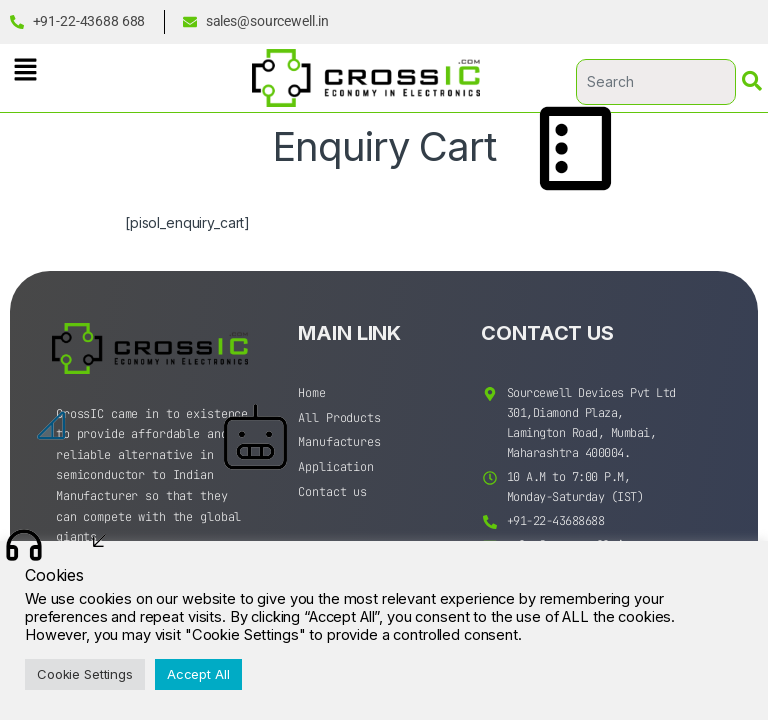 Image resolution: width=768 pixels, height=720 pixels. I want to click on listen to audio or music, so click(24, 547).